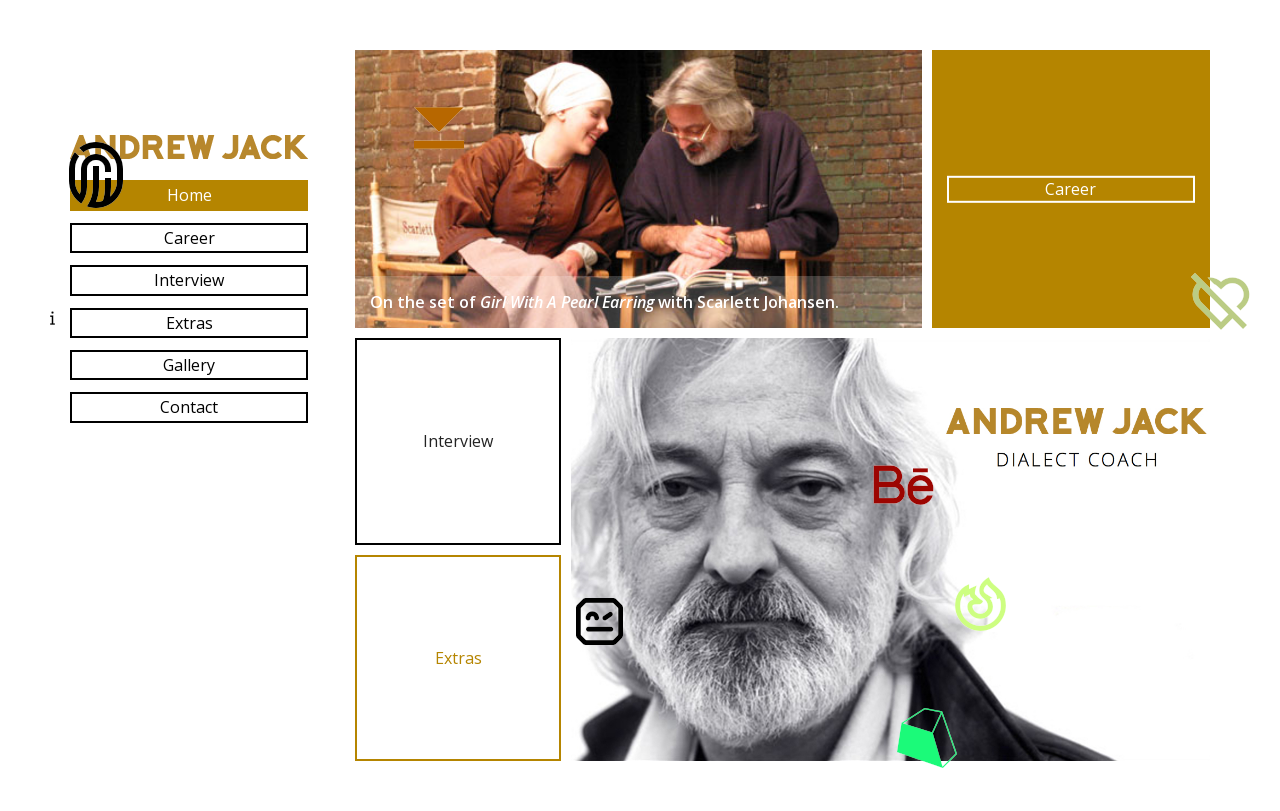 The width and height of the screenshot is (1280, 811). Describe the element at coordinates (439, 128) in the screenshot. I see `skip to bottom of page or list` at that location.